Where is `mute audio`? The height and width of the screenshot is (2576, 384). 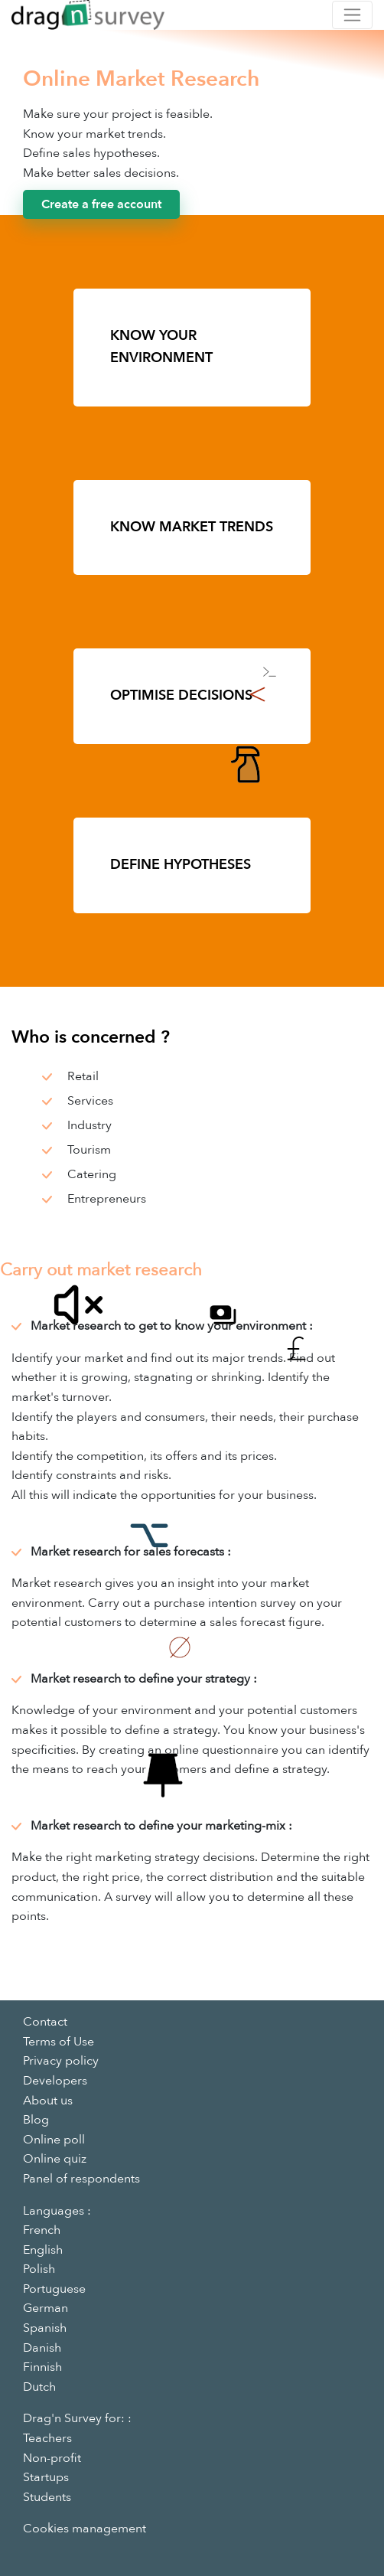 mute audio is located at coordinates (78, 1304).